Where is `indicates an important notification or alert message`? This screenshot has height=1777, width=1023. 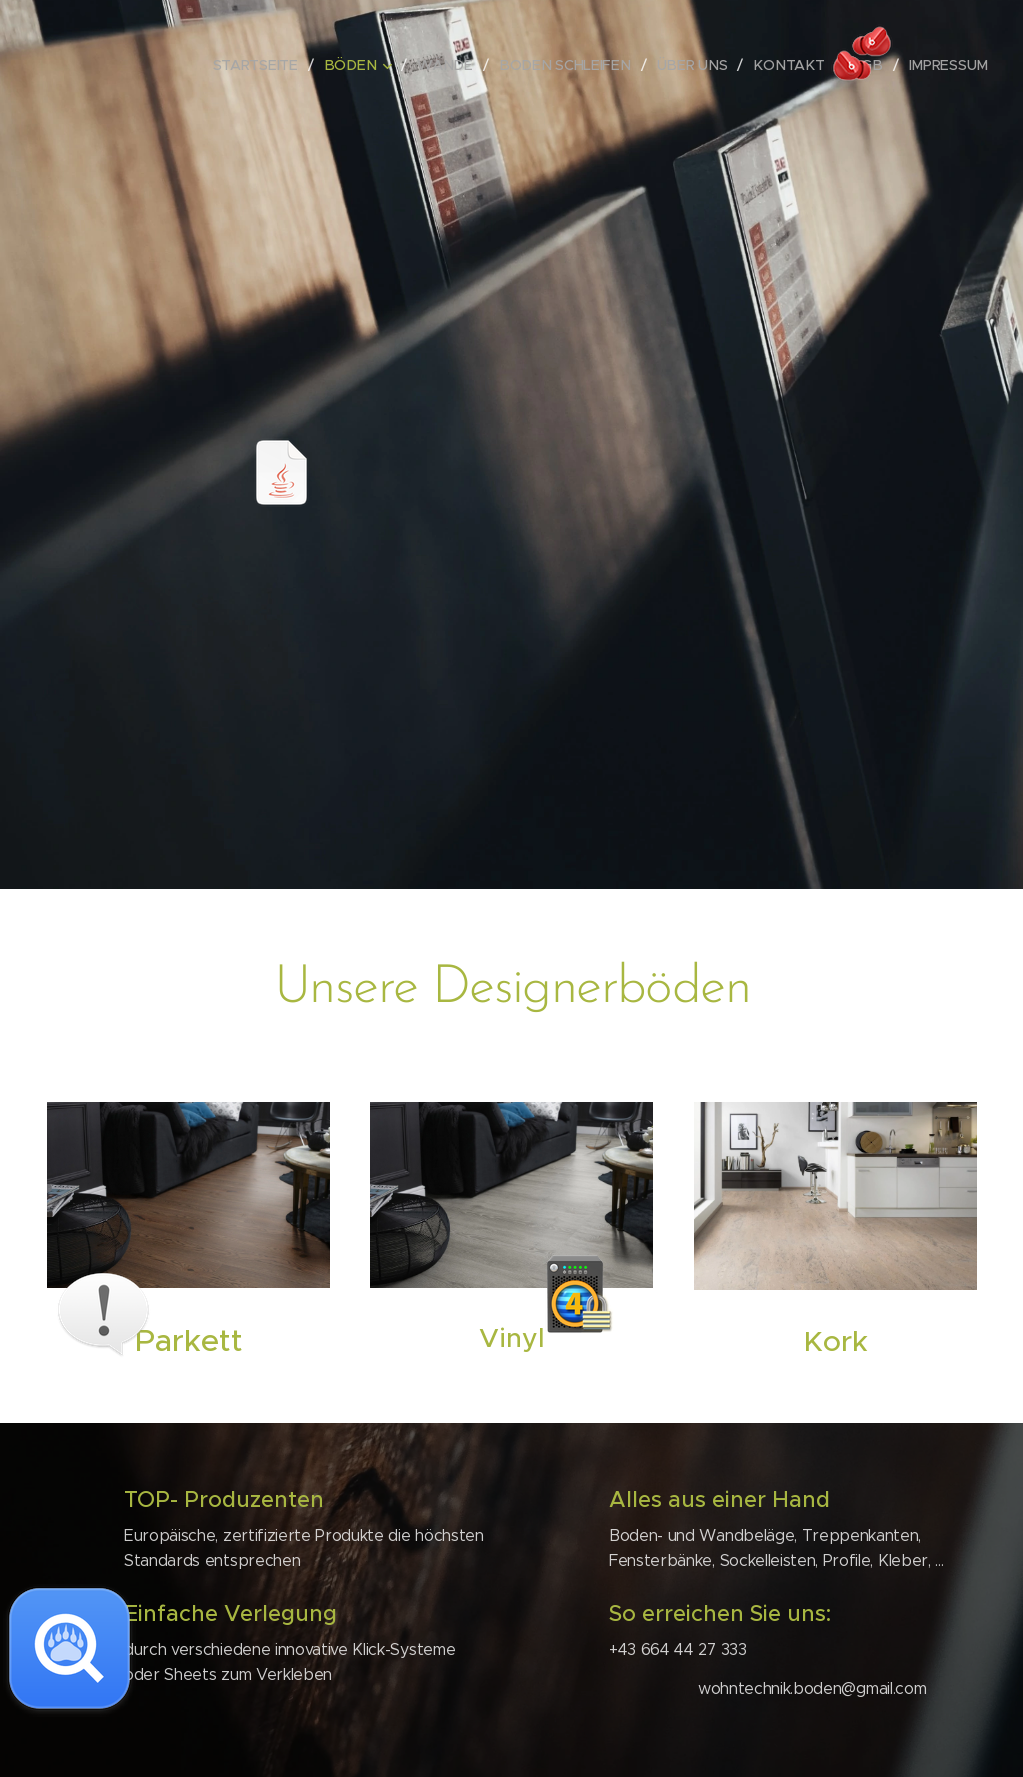
indicates an important notification or alert message is located at coordinates (104, 1311).